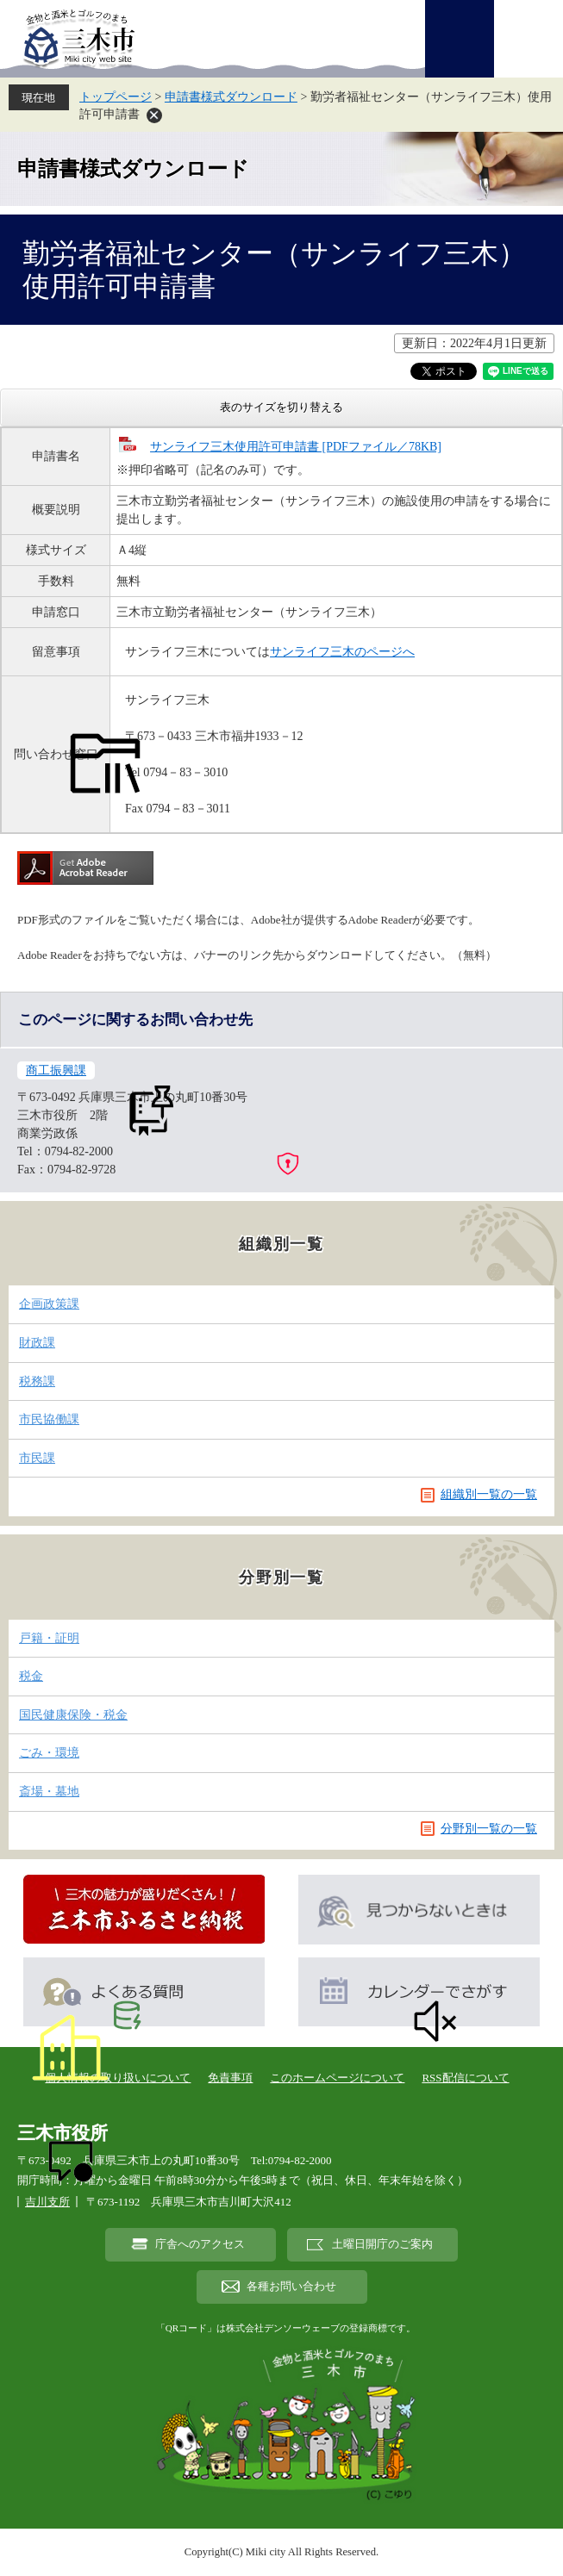  What do you see at coordinates (105, 763) in the screenshot?
I see `open the library folder` at bounding box center [105, 763].